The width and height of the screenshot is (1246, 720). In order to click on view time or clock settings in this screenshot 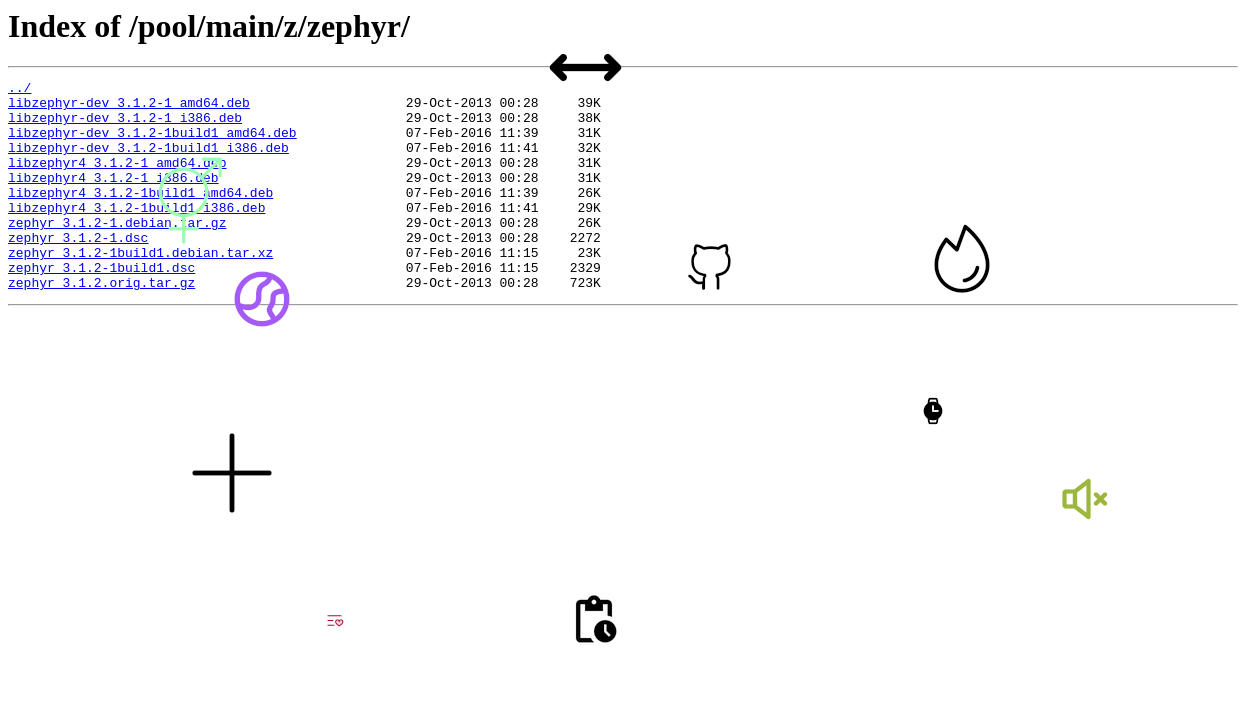, I will do `click(933, 411)`.